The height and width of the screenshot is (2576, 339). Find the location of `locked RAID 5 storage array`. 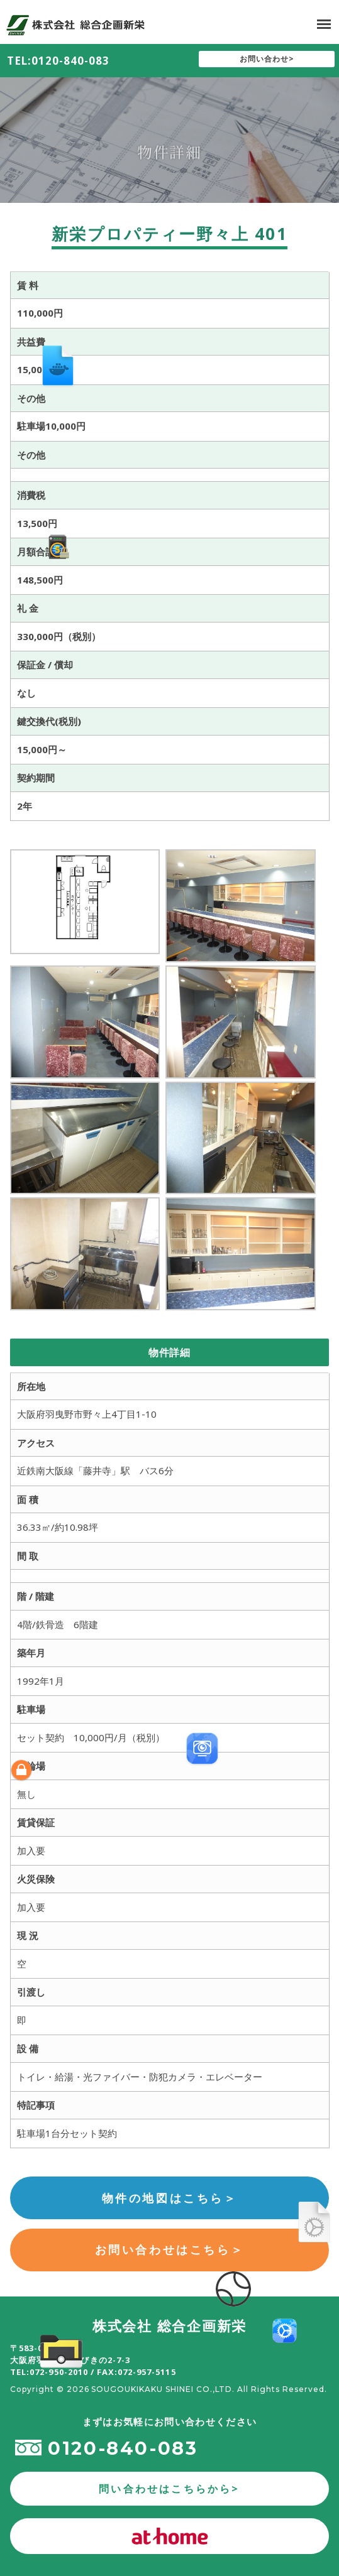

locked RAID 5 storage array is located at coordinates (57, 546).